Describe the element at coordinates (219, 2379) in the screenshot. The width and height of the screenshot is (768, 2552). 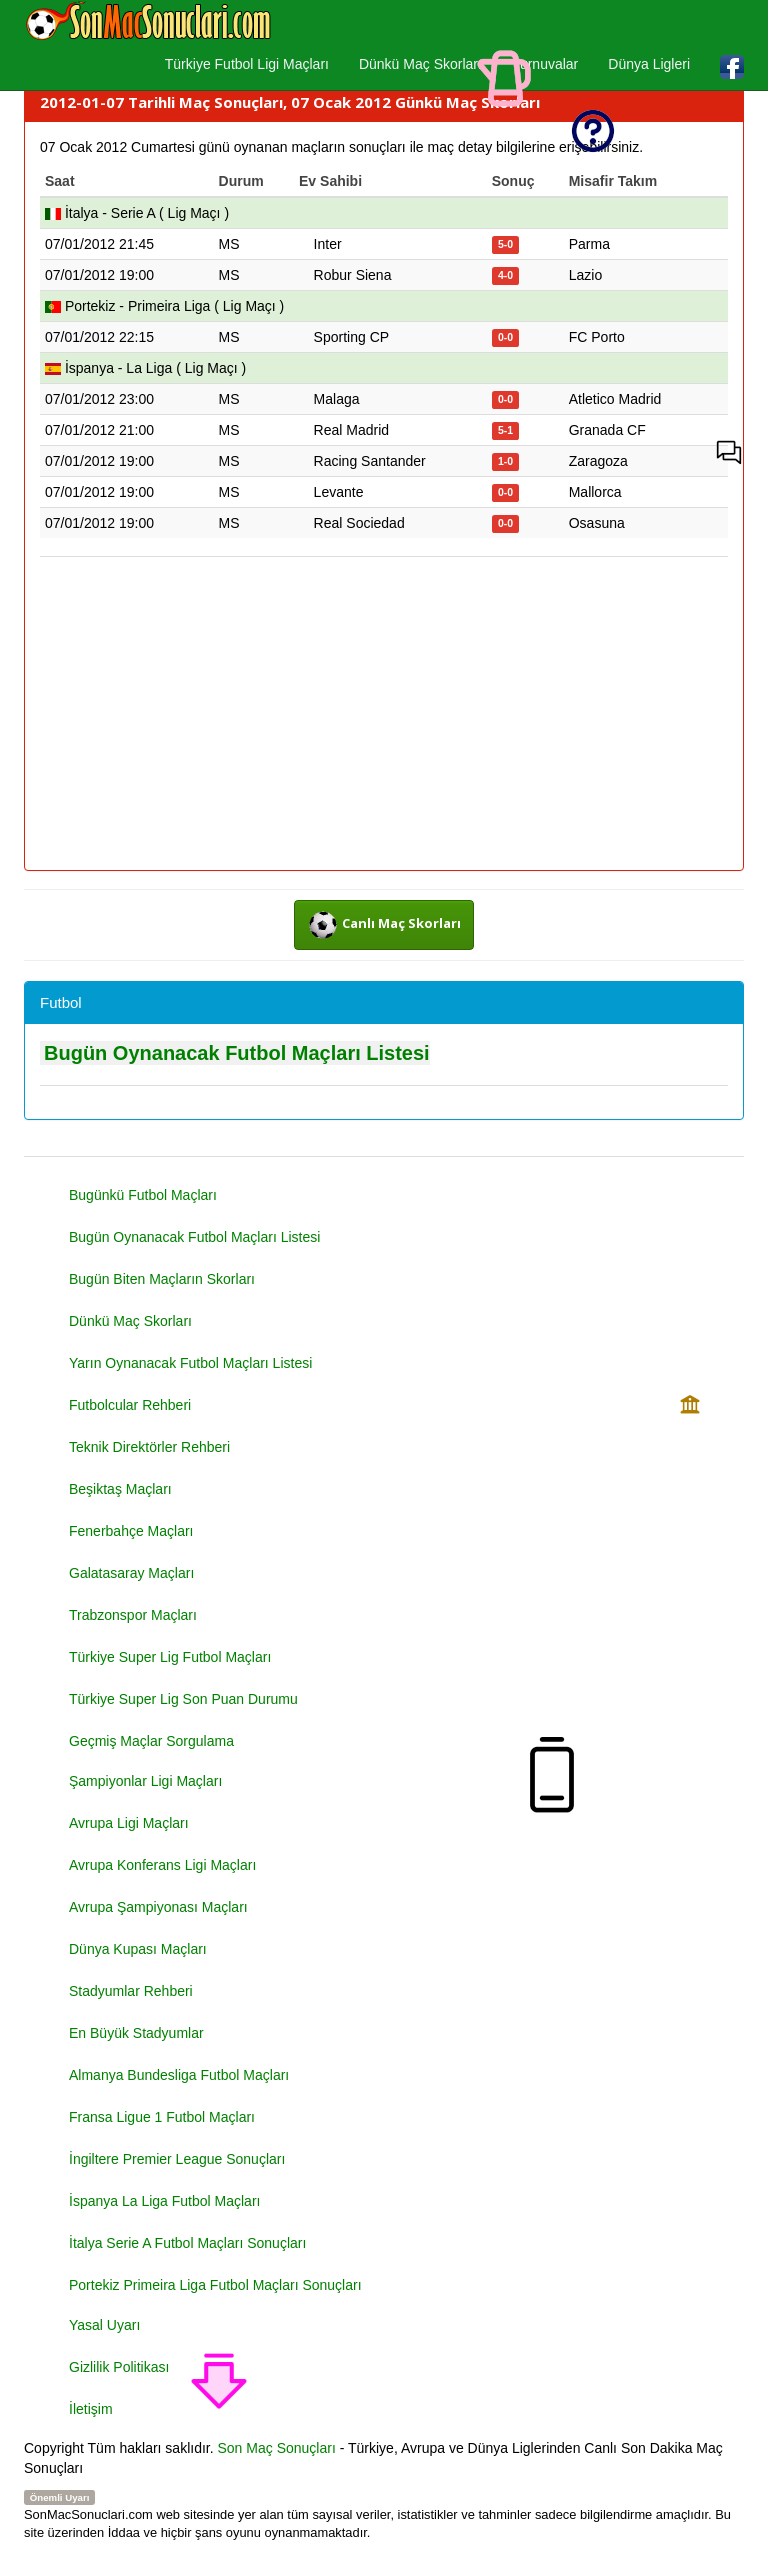
I see `download file or content` at that location.